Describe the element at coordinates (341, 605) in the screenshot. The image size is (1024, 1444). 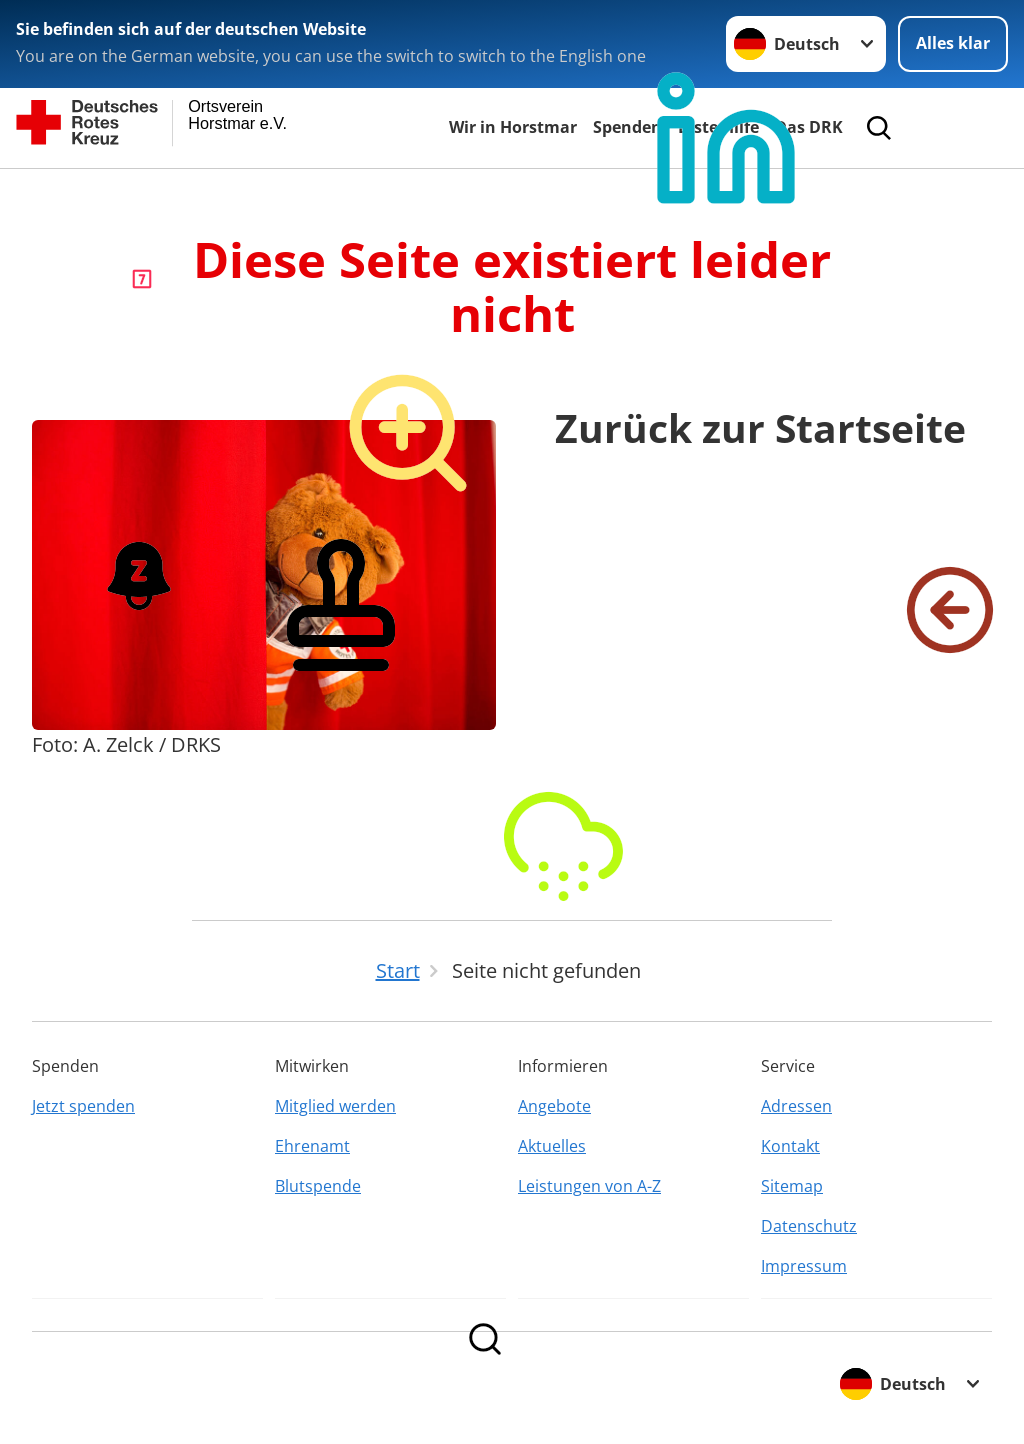
I see `approve or stamp a document` at that location.